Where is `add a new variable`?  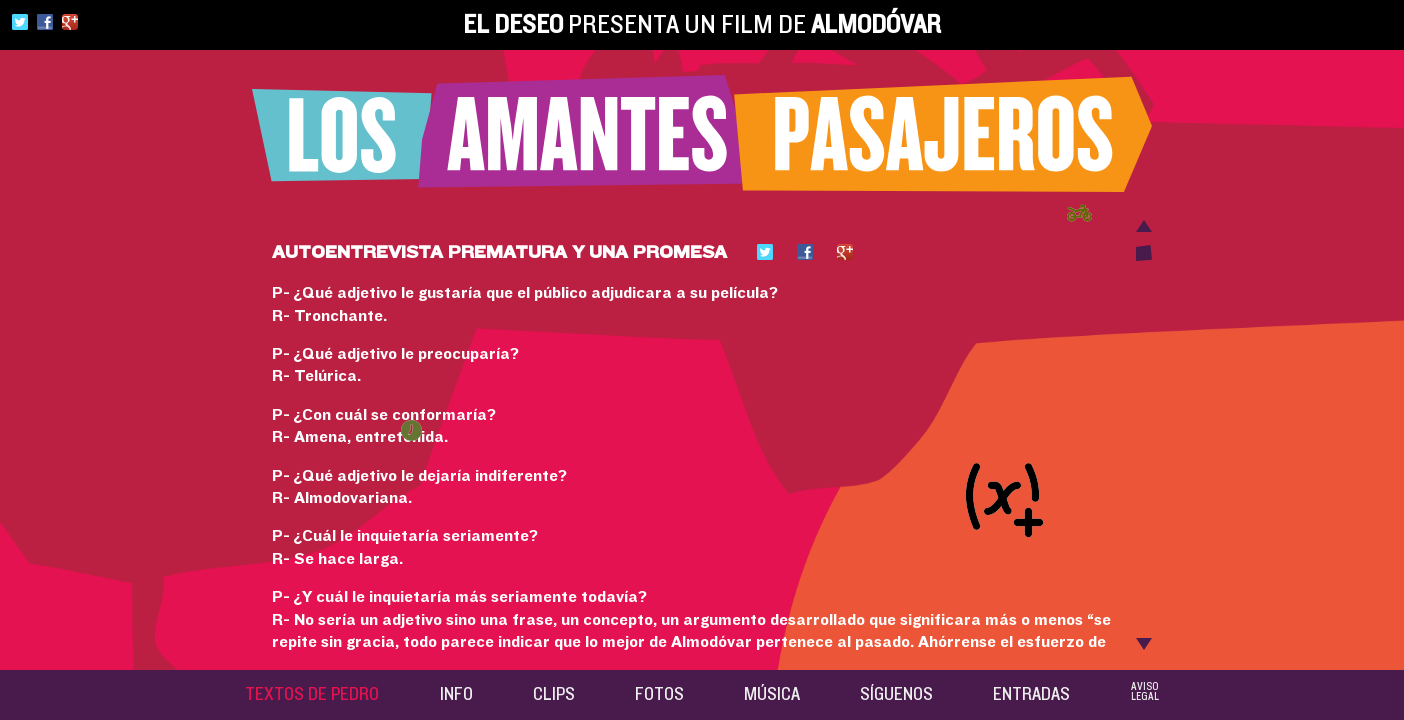
add a new variable is located at coordinates (1002, 496).